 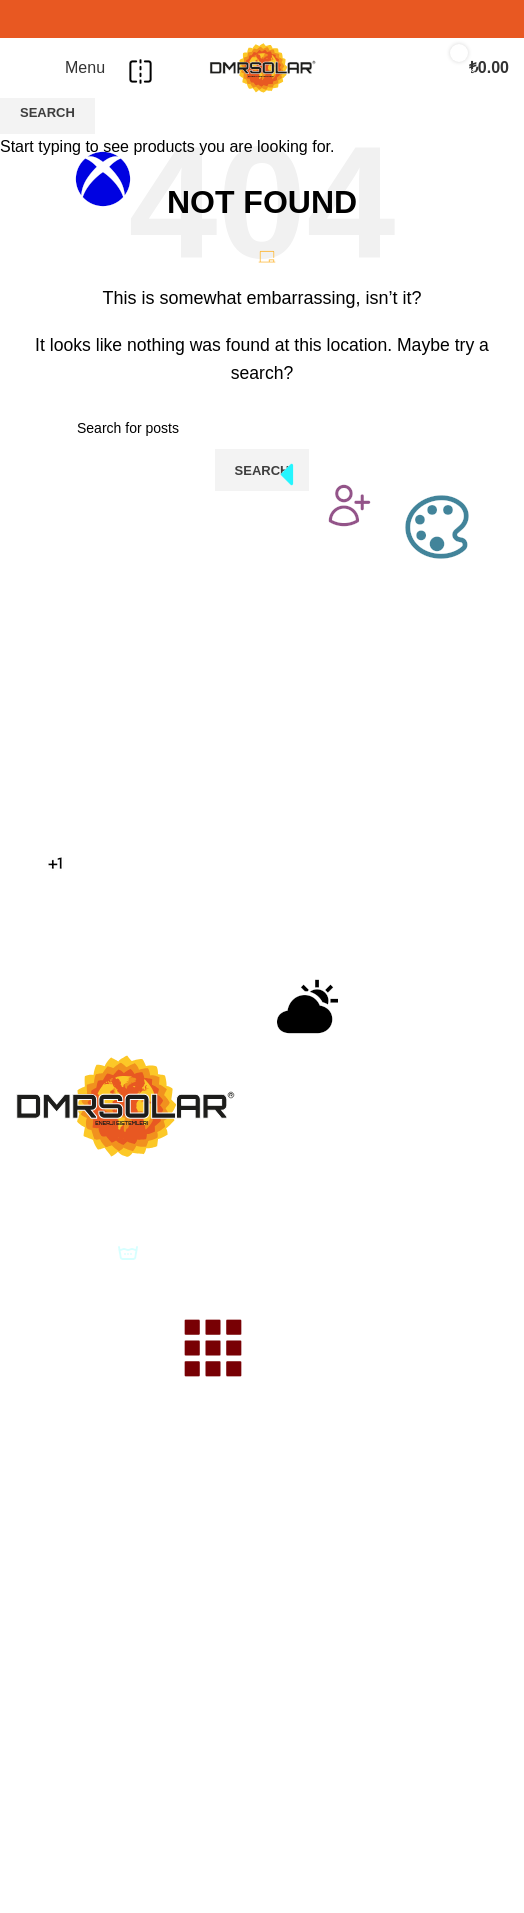 I want to click on flip image horizontally, so click(x=140, y=71).